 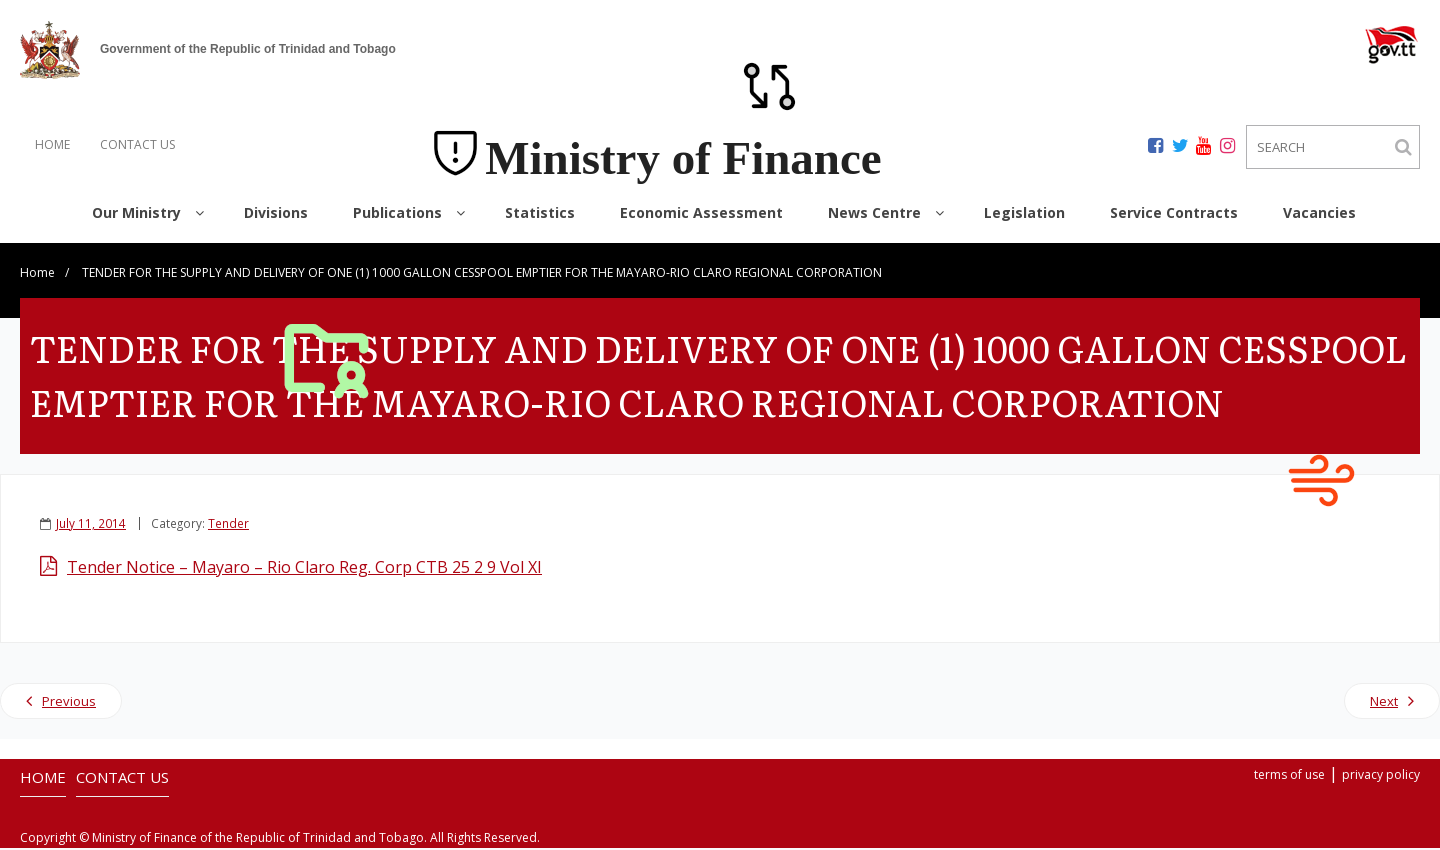 What do you see at coordinates (769, 86) in the screenshot?
I see `view code changes between versions` at bounding box center [769, 86].